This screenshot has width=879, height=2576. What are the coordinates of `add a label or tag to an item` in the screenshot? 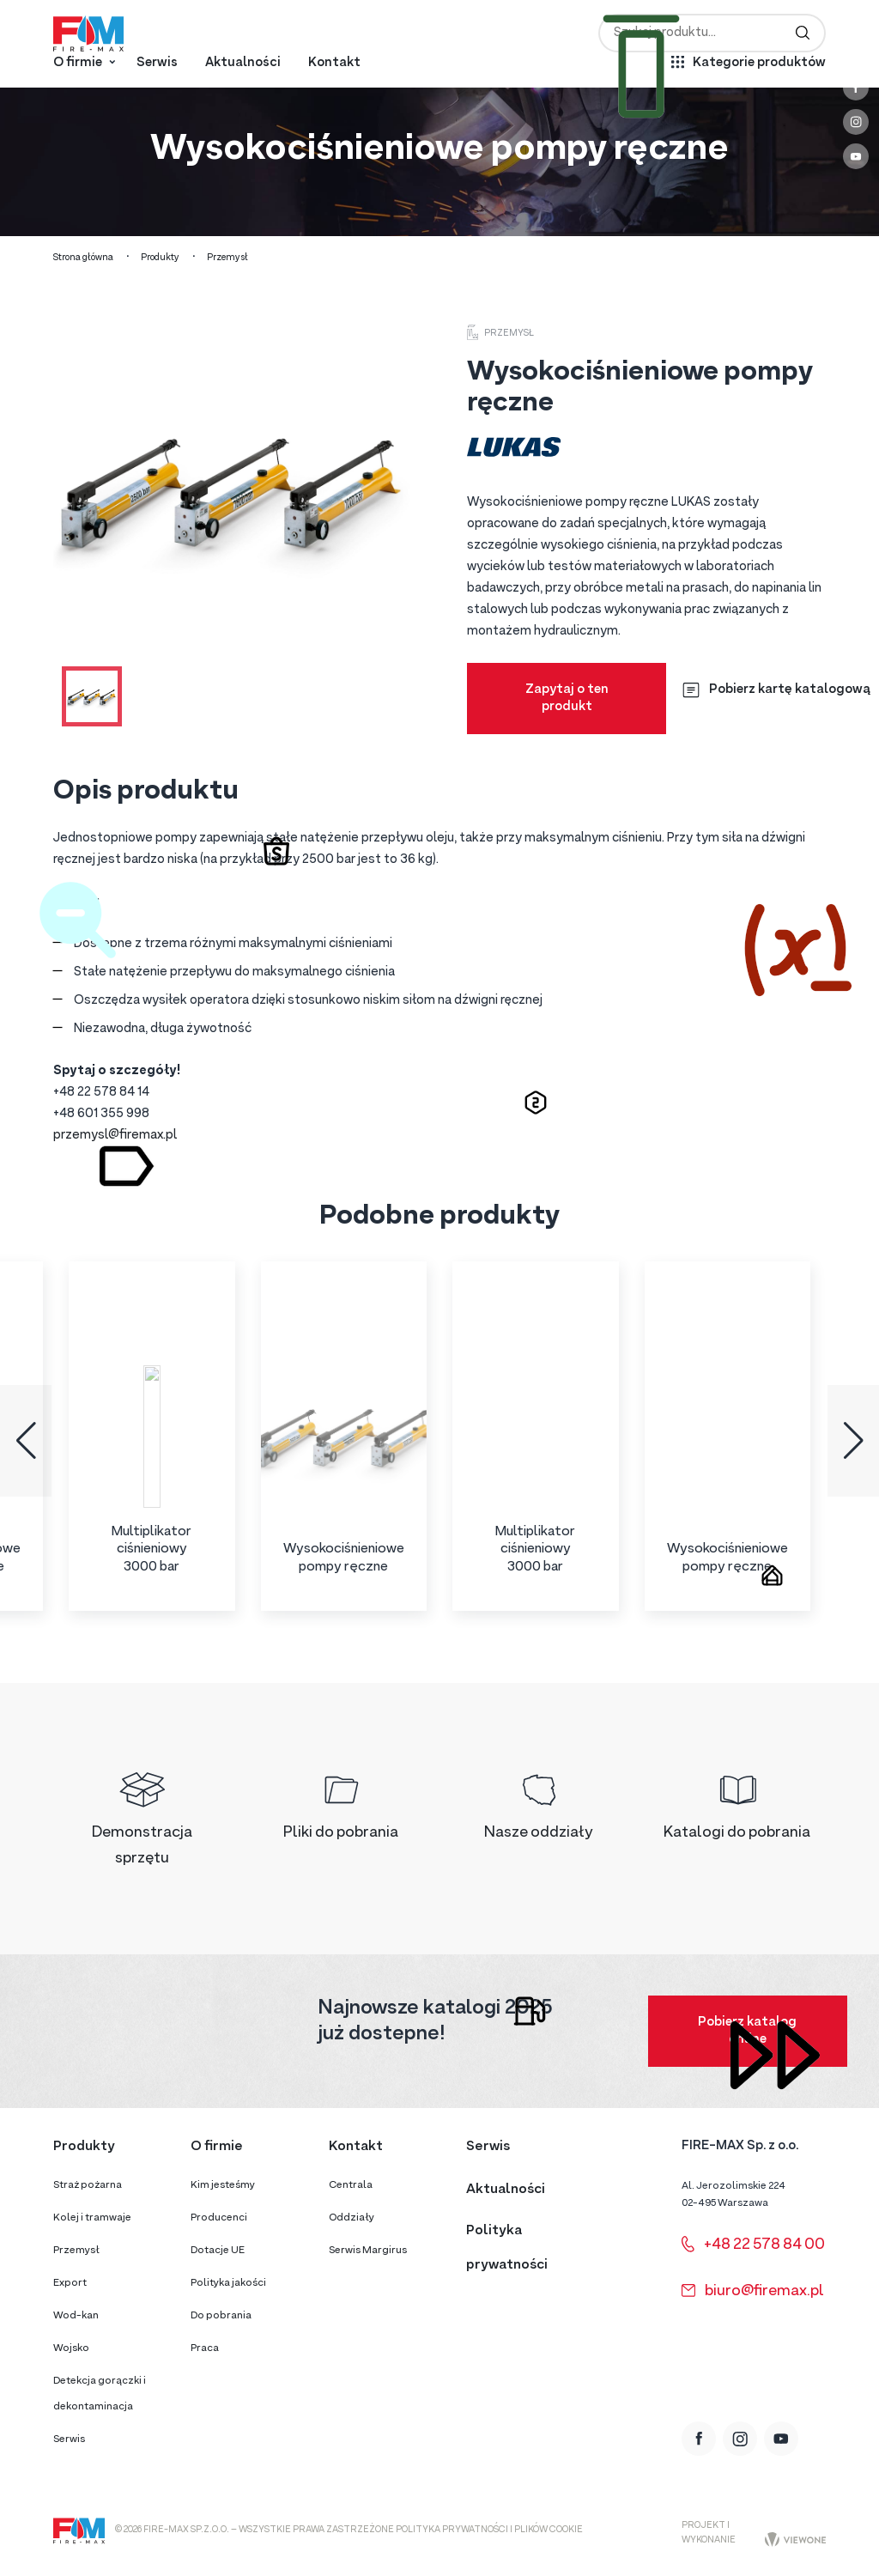 It's located at (125, 1166).